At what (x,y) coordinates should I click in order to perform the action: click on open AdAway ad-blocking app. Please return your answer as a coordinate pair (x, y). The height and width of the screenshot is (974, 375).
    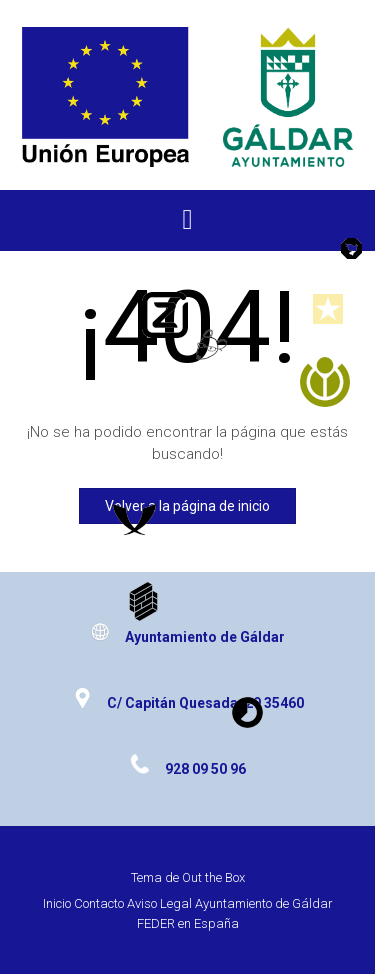
    Looking at the image, I should click on (351, 248).